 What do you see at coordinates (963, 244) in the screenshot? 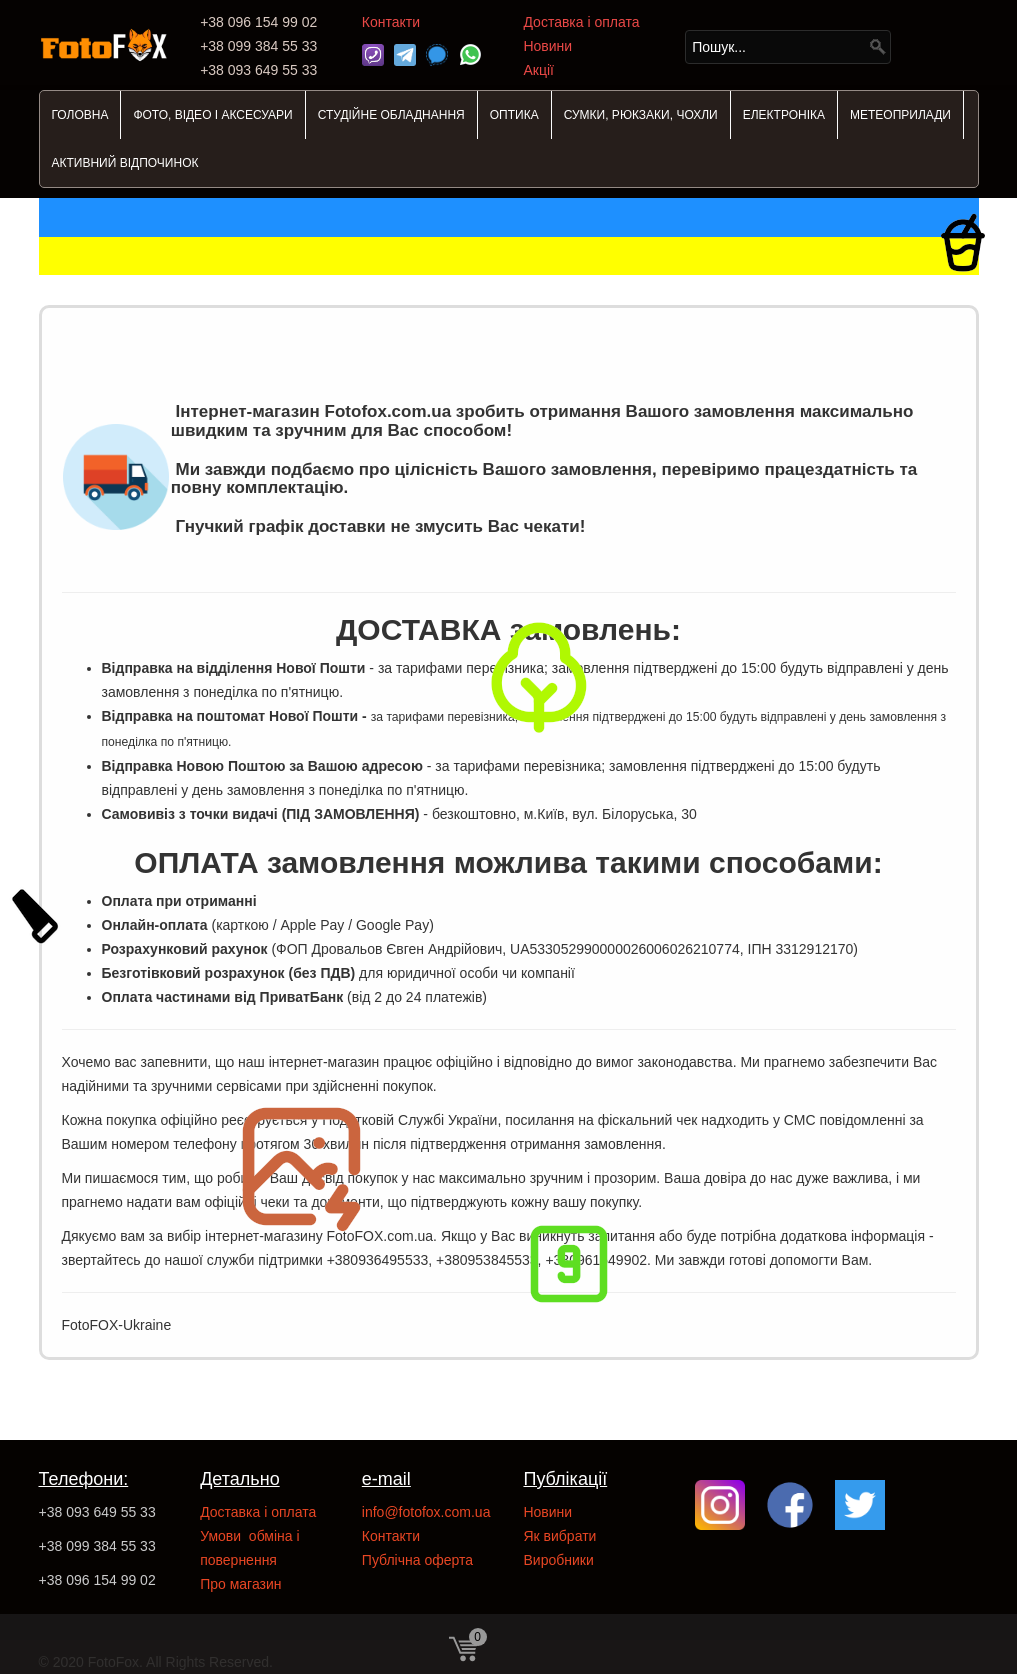
I see `order bubble tea or drinks` at bounding box center [963, 244].